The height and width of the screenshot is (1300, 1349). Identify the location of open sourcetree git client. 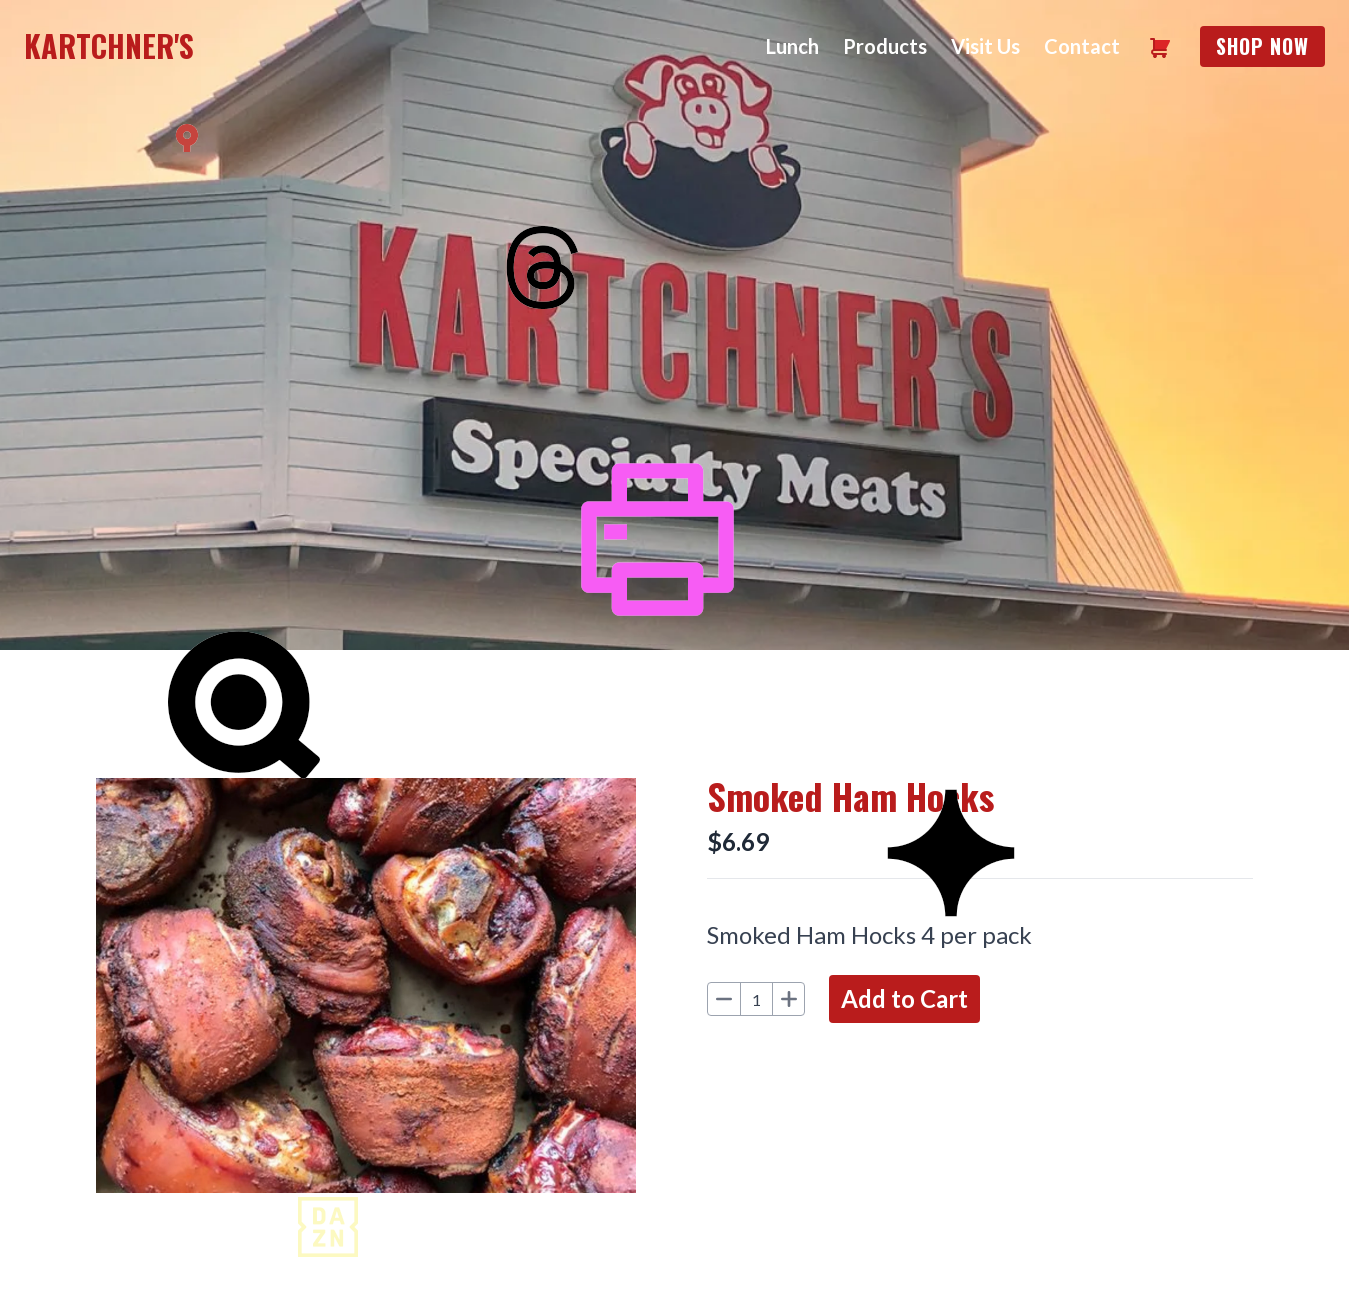
(187, 138).